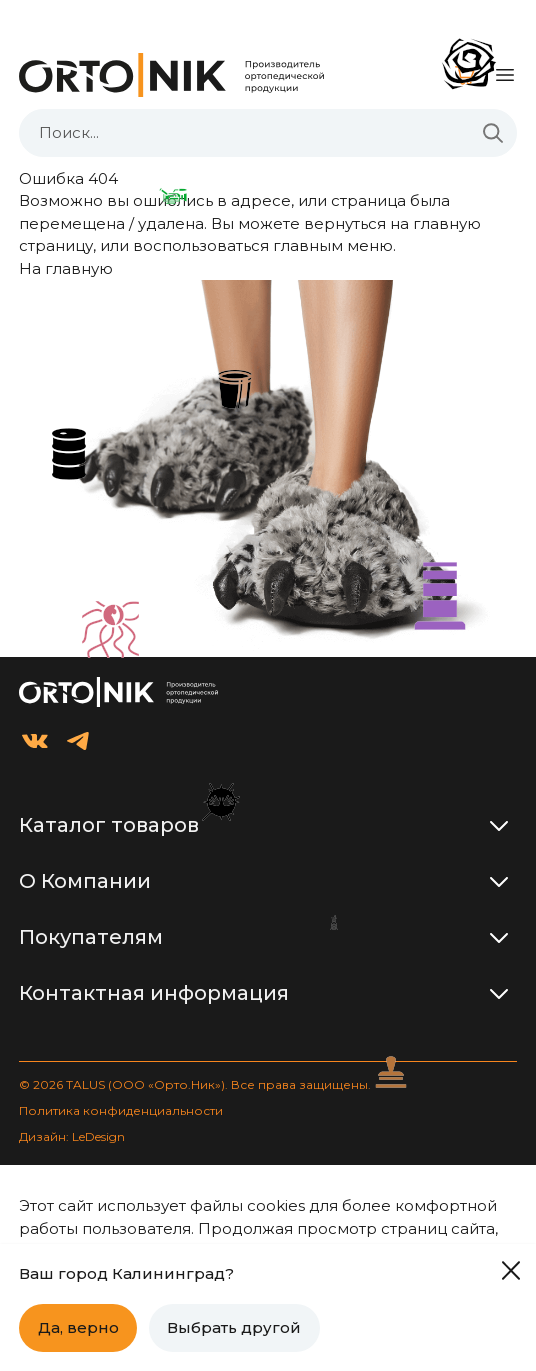 The width and height of the screenshot is (536, 1371). I want to click on empty trash or recycle bin, so click(235, 383).